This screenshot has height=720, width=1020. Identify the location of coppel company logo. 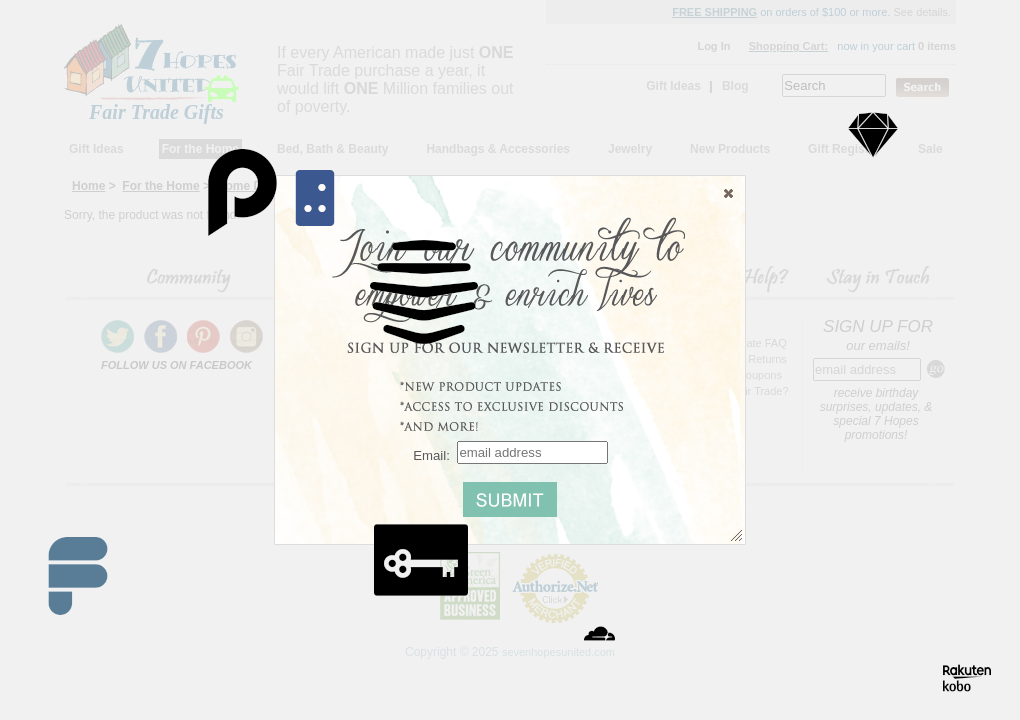
(421, 560).